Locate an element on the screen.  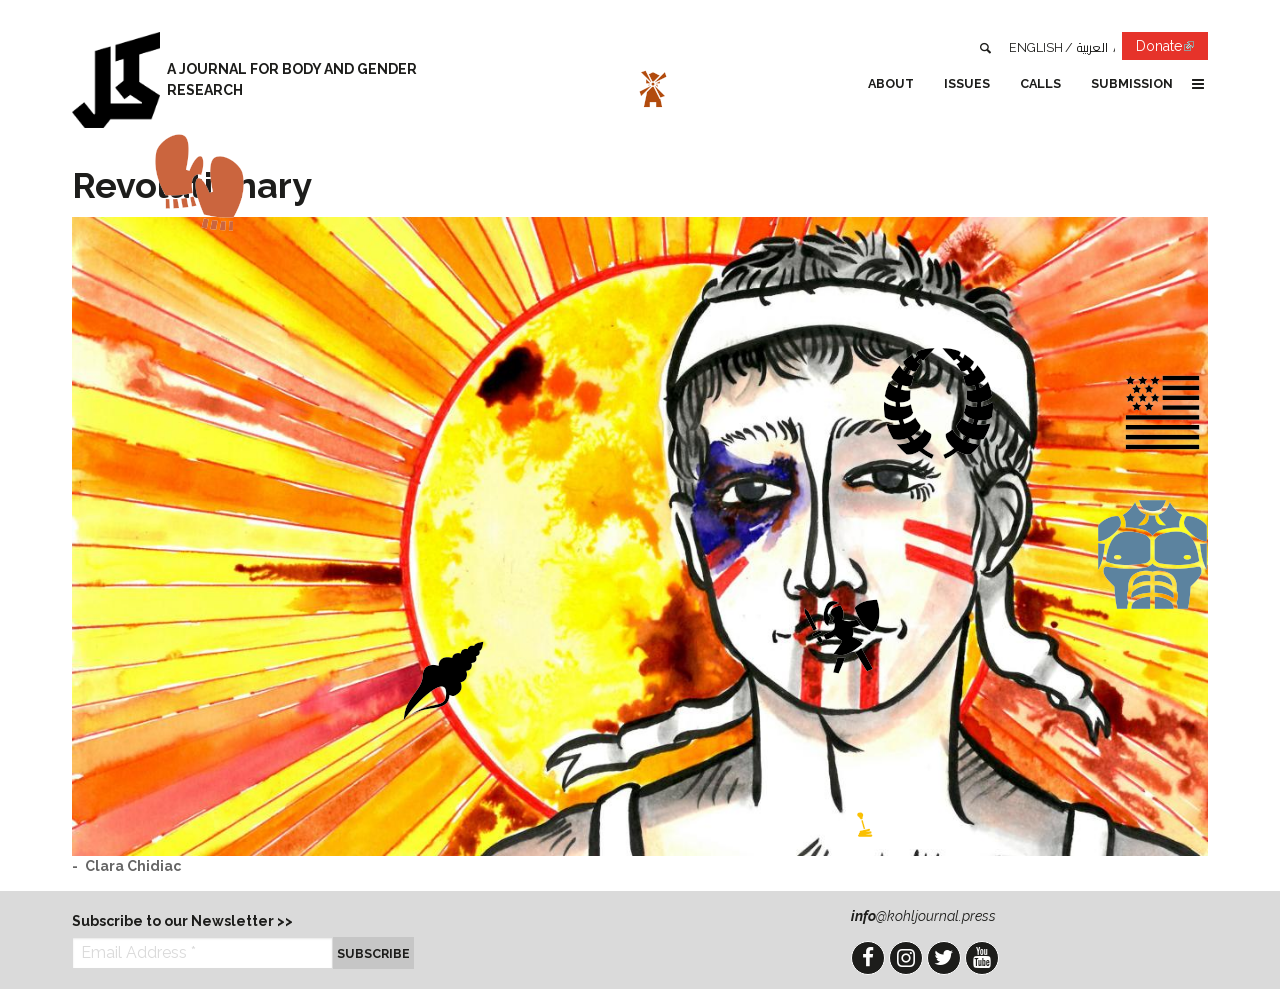
select female warrior character class is located at coordinates (843, 635).